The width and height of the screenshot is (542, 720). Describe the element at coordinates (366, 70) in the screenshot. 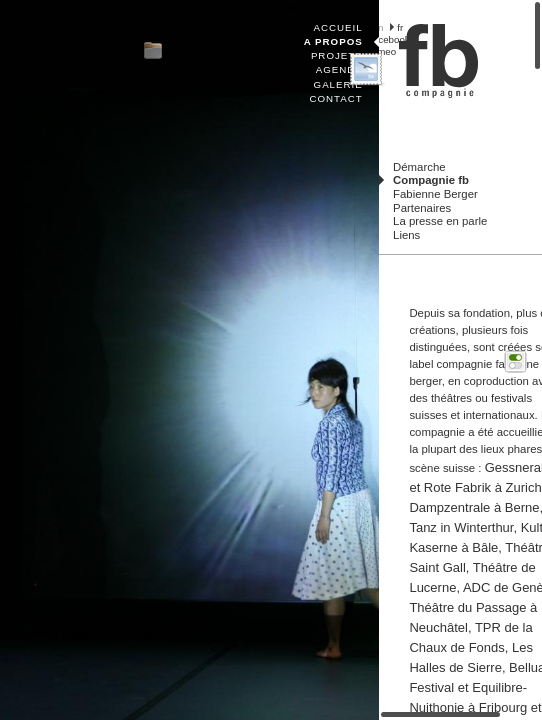

I see `send an email message` at that location.